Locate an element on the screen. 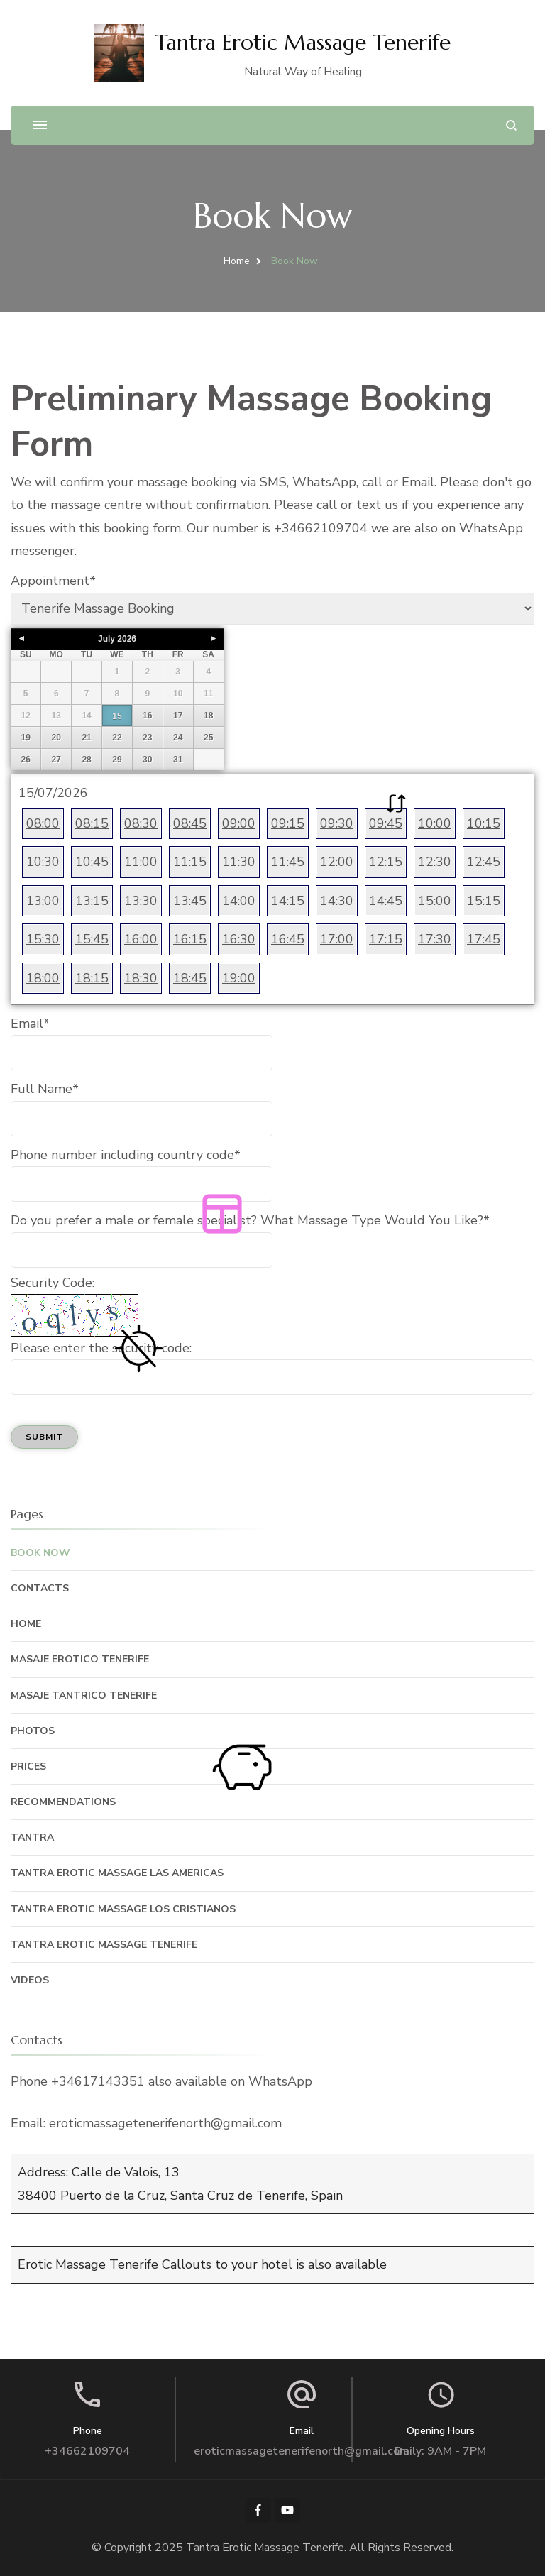  flip or mirror content horizontally is located at coordinates (396, 804).